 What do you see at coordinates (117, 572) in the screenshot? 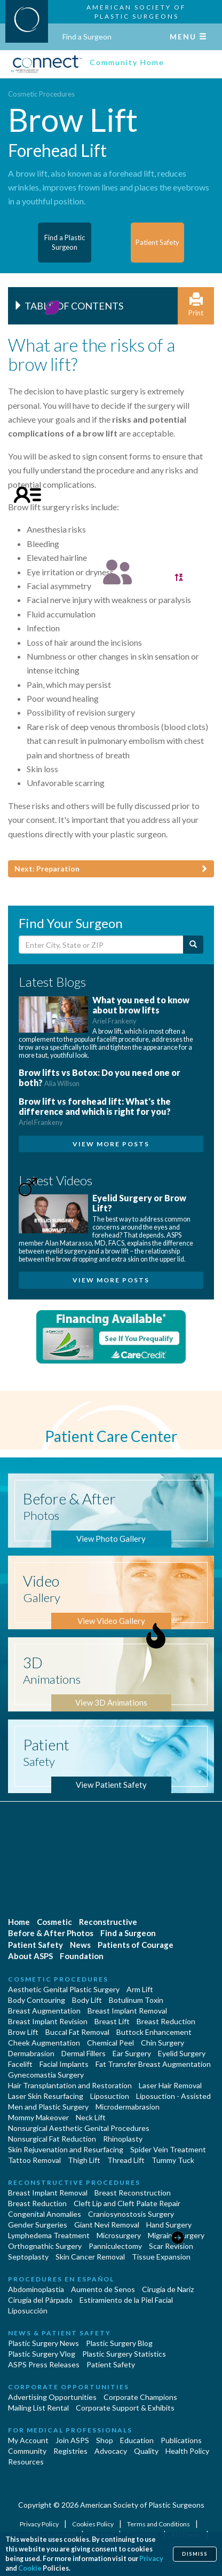
I see `view group members` at bounding box center [117, 572].